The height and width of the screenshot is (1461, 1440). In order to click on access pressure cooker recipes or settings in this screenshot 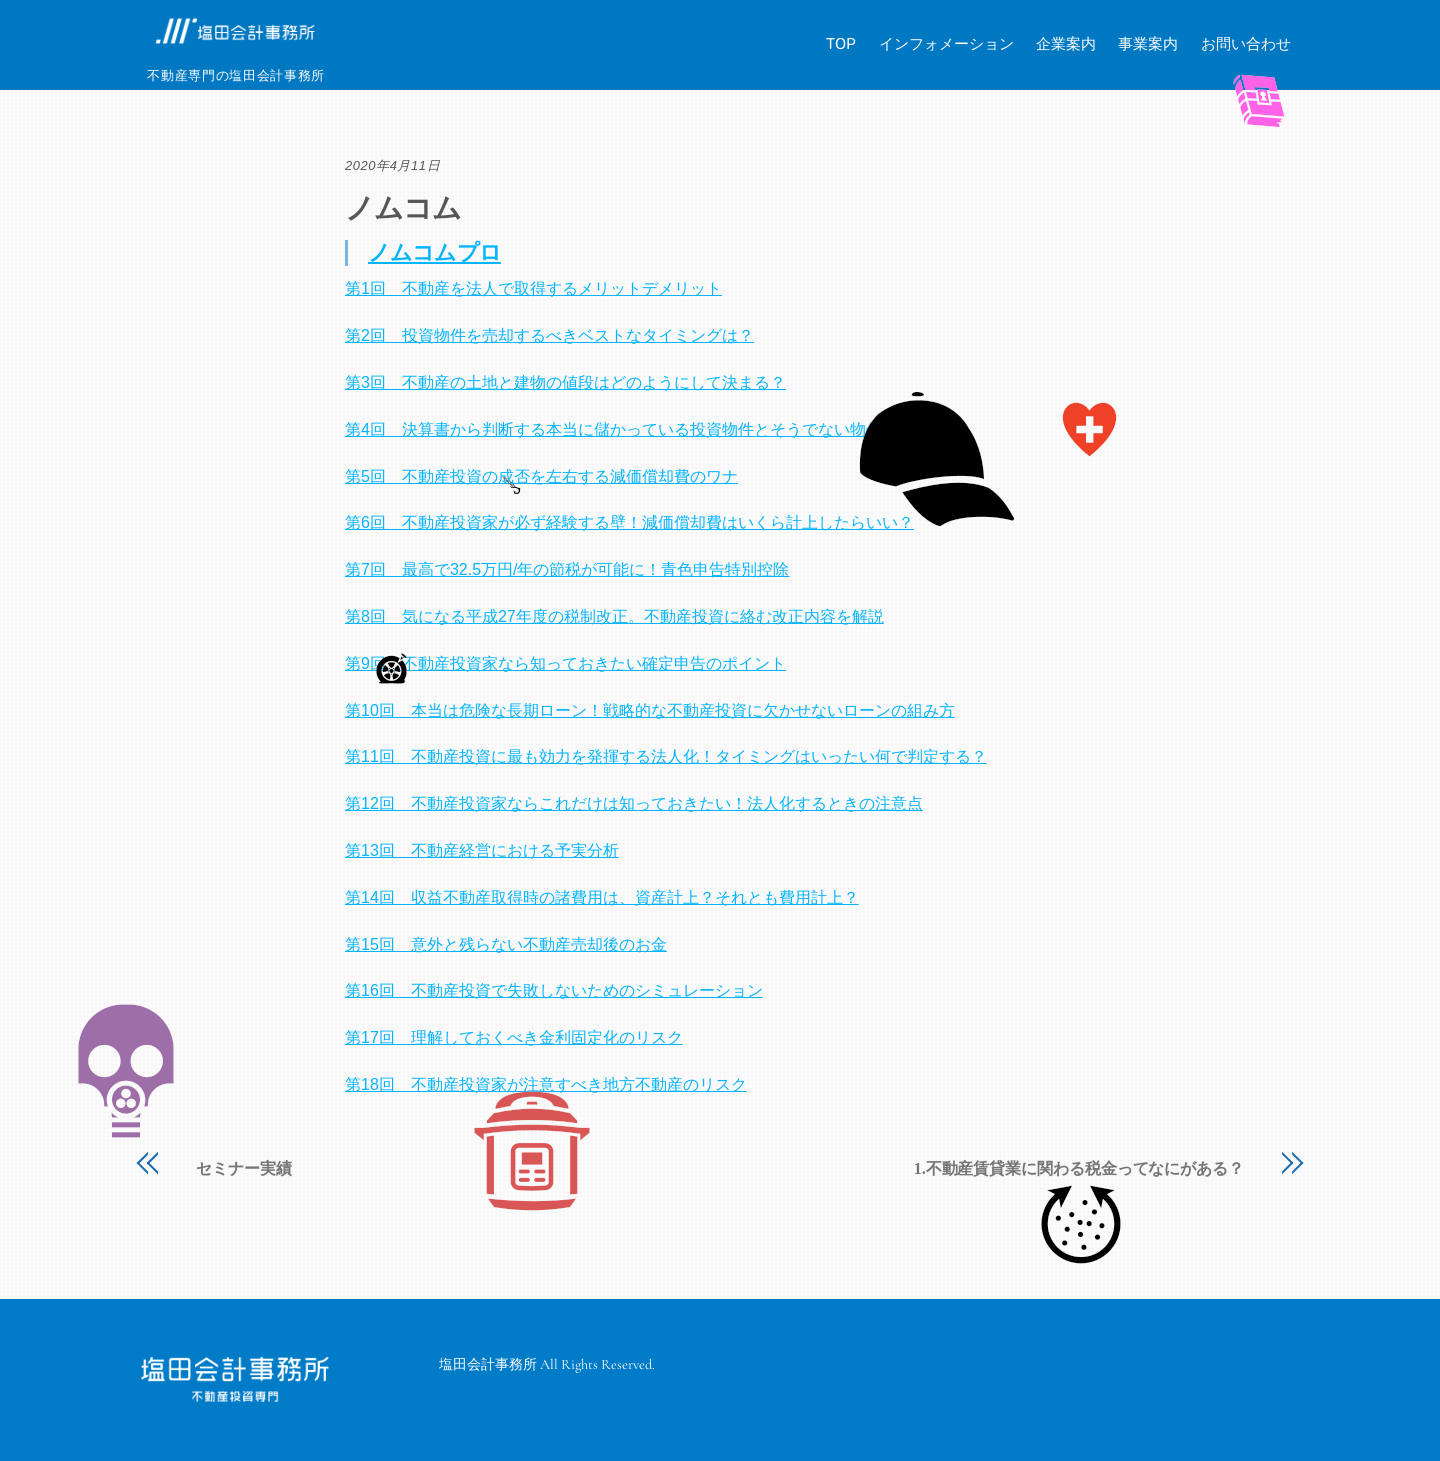, I will do `click(532, 1151)`.